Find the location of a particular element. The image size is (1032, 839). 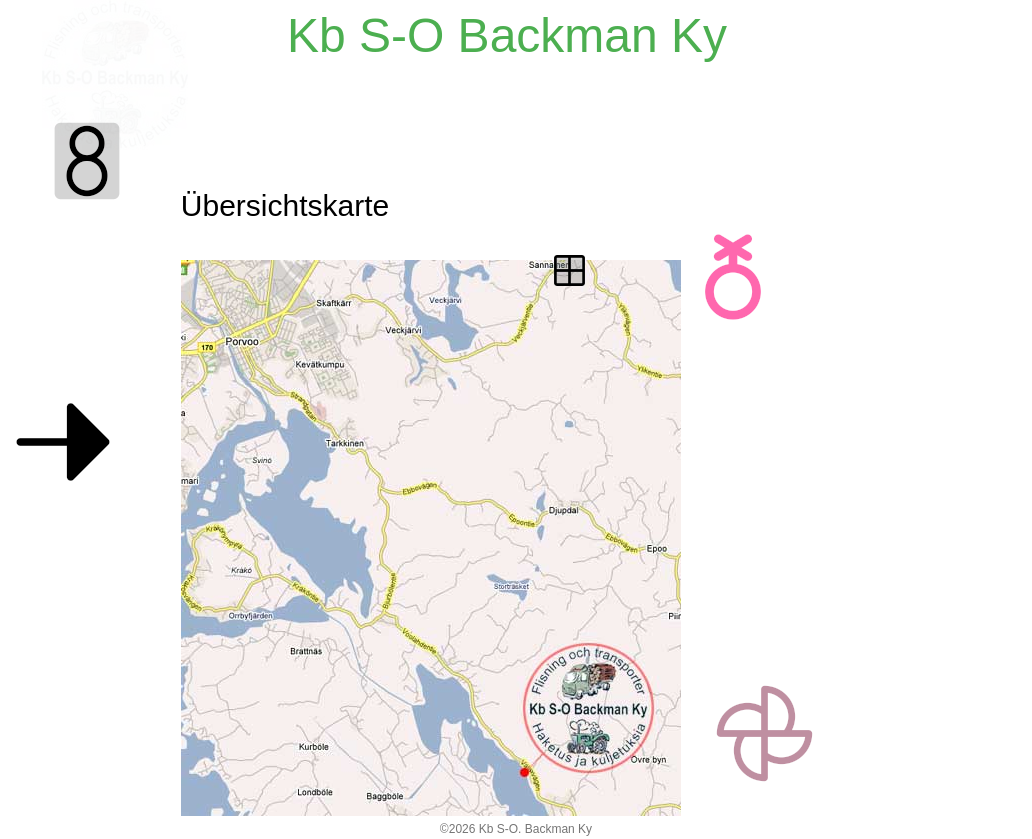

indicates the number eight in a sequence or list is located at coordinates (87, 161).